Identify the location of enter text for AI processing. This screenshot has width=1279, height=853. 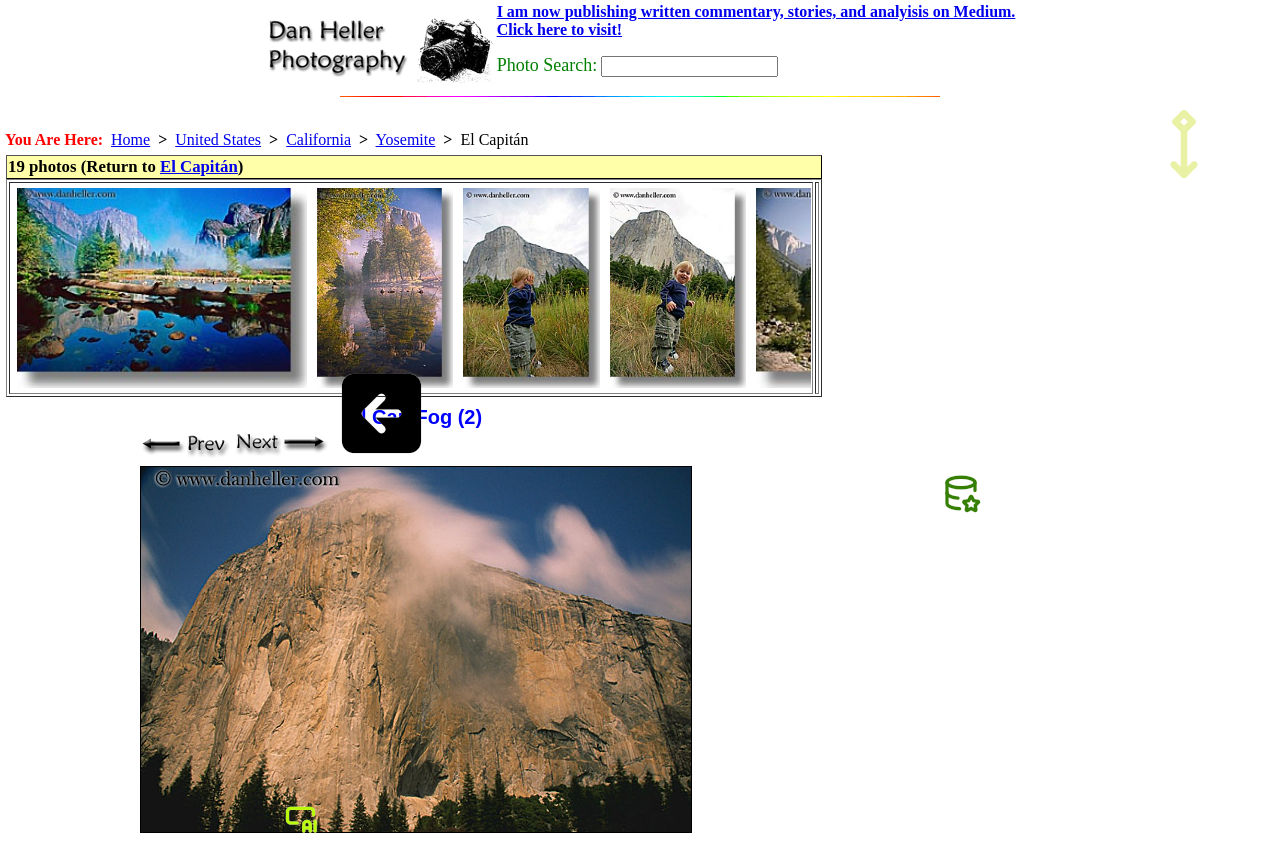
(300, 816).